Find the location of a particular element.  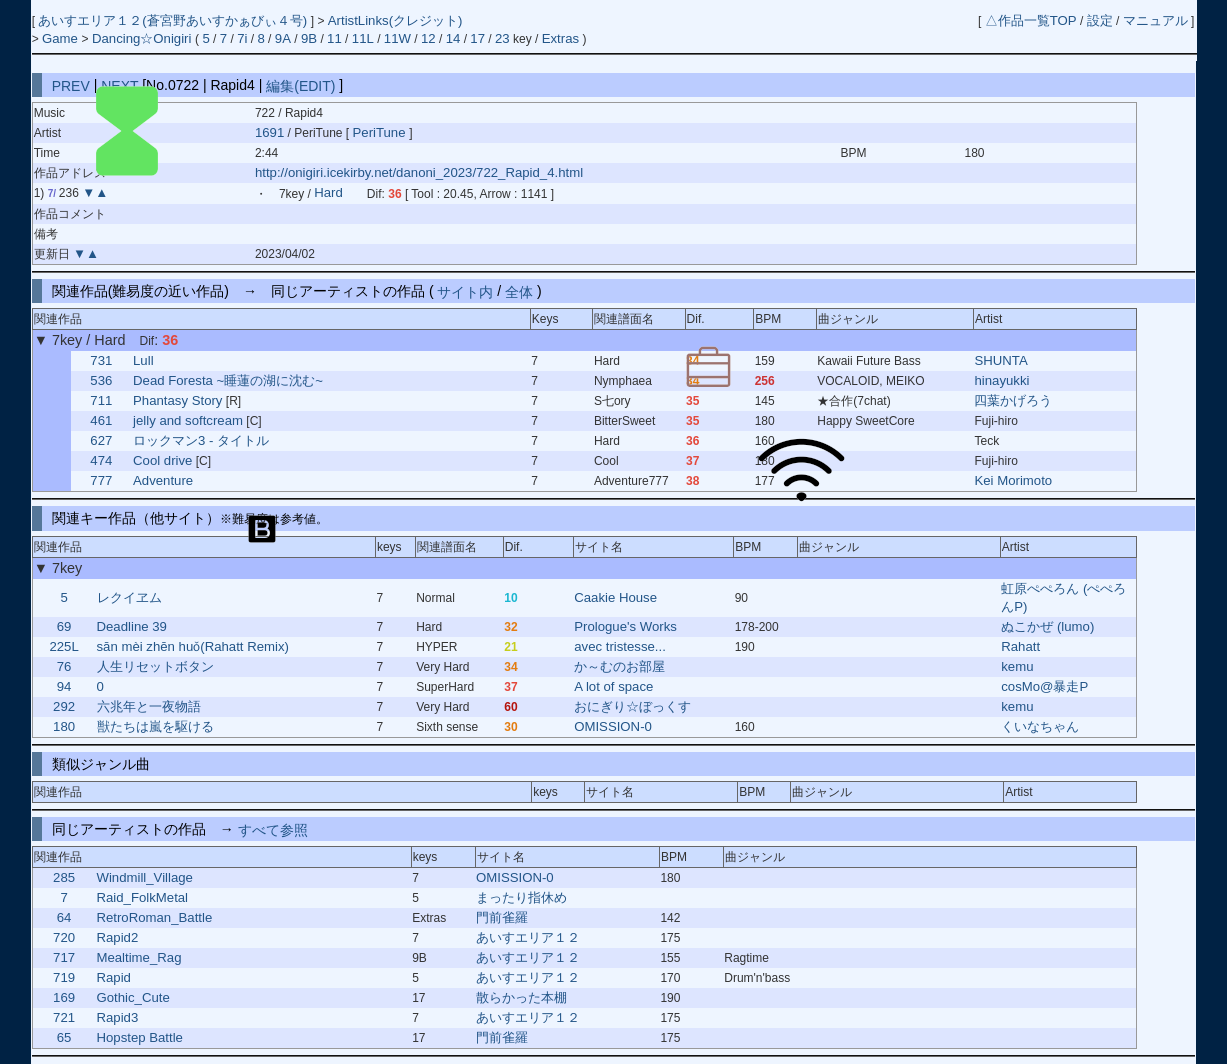

indicates loading or processing in progress is located at coordinates (127, 131).